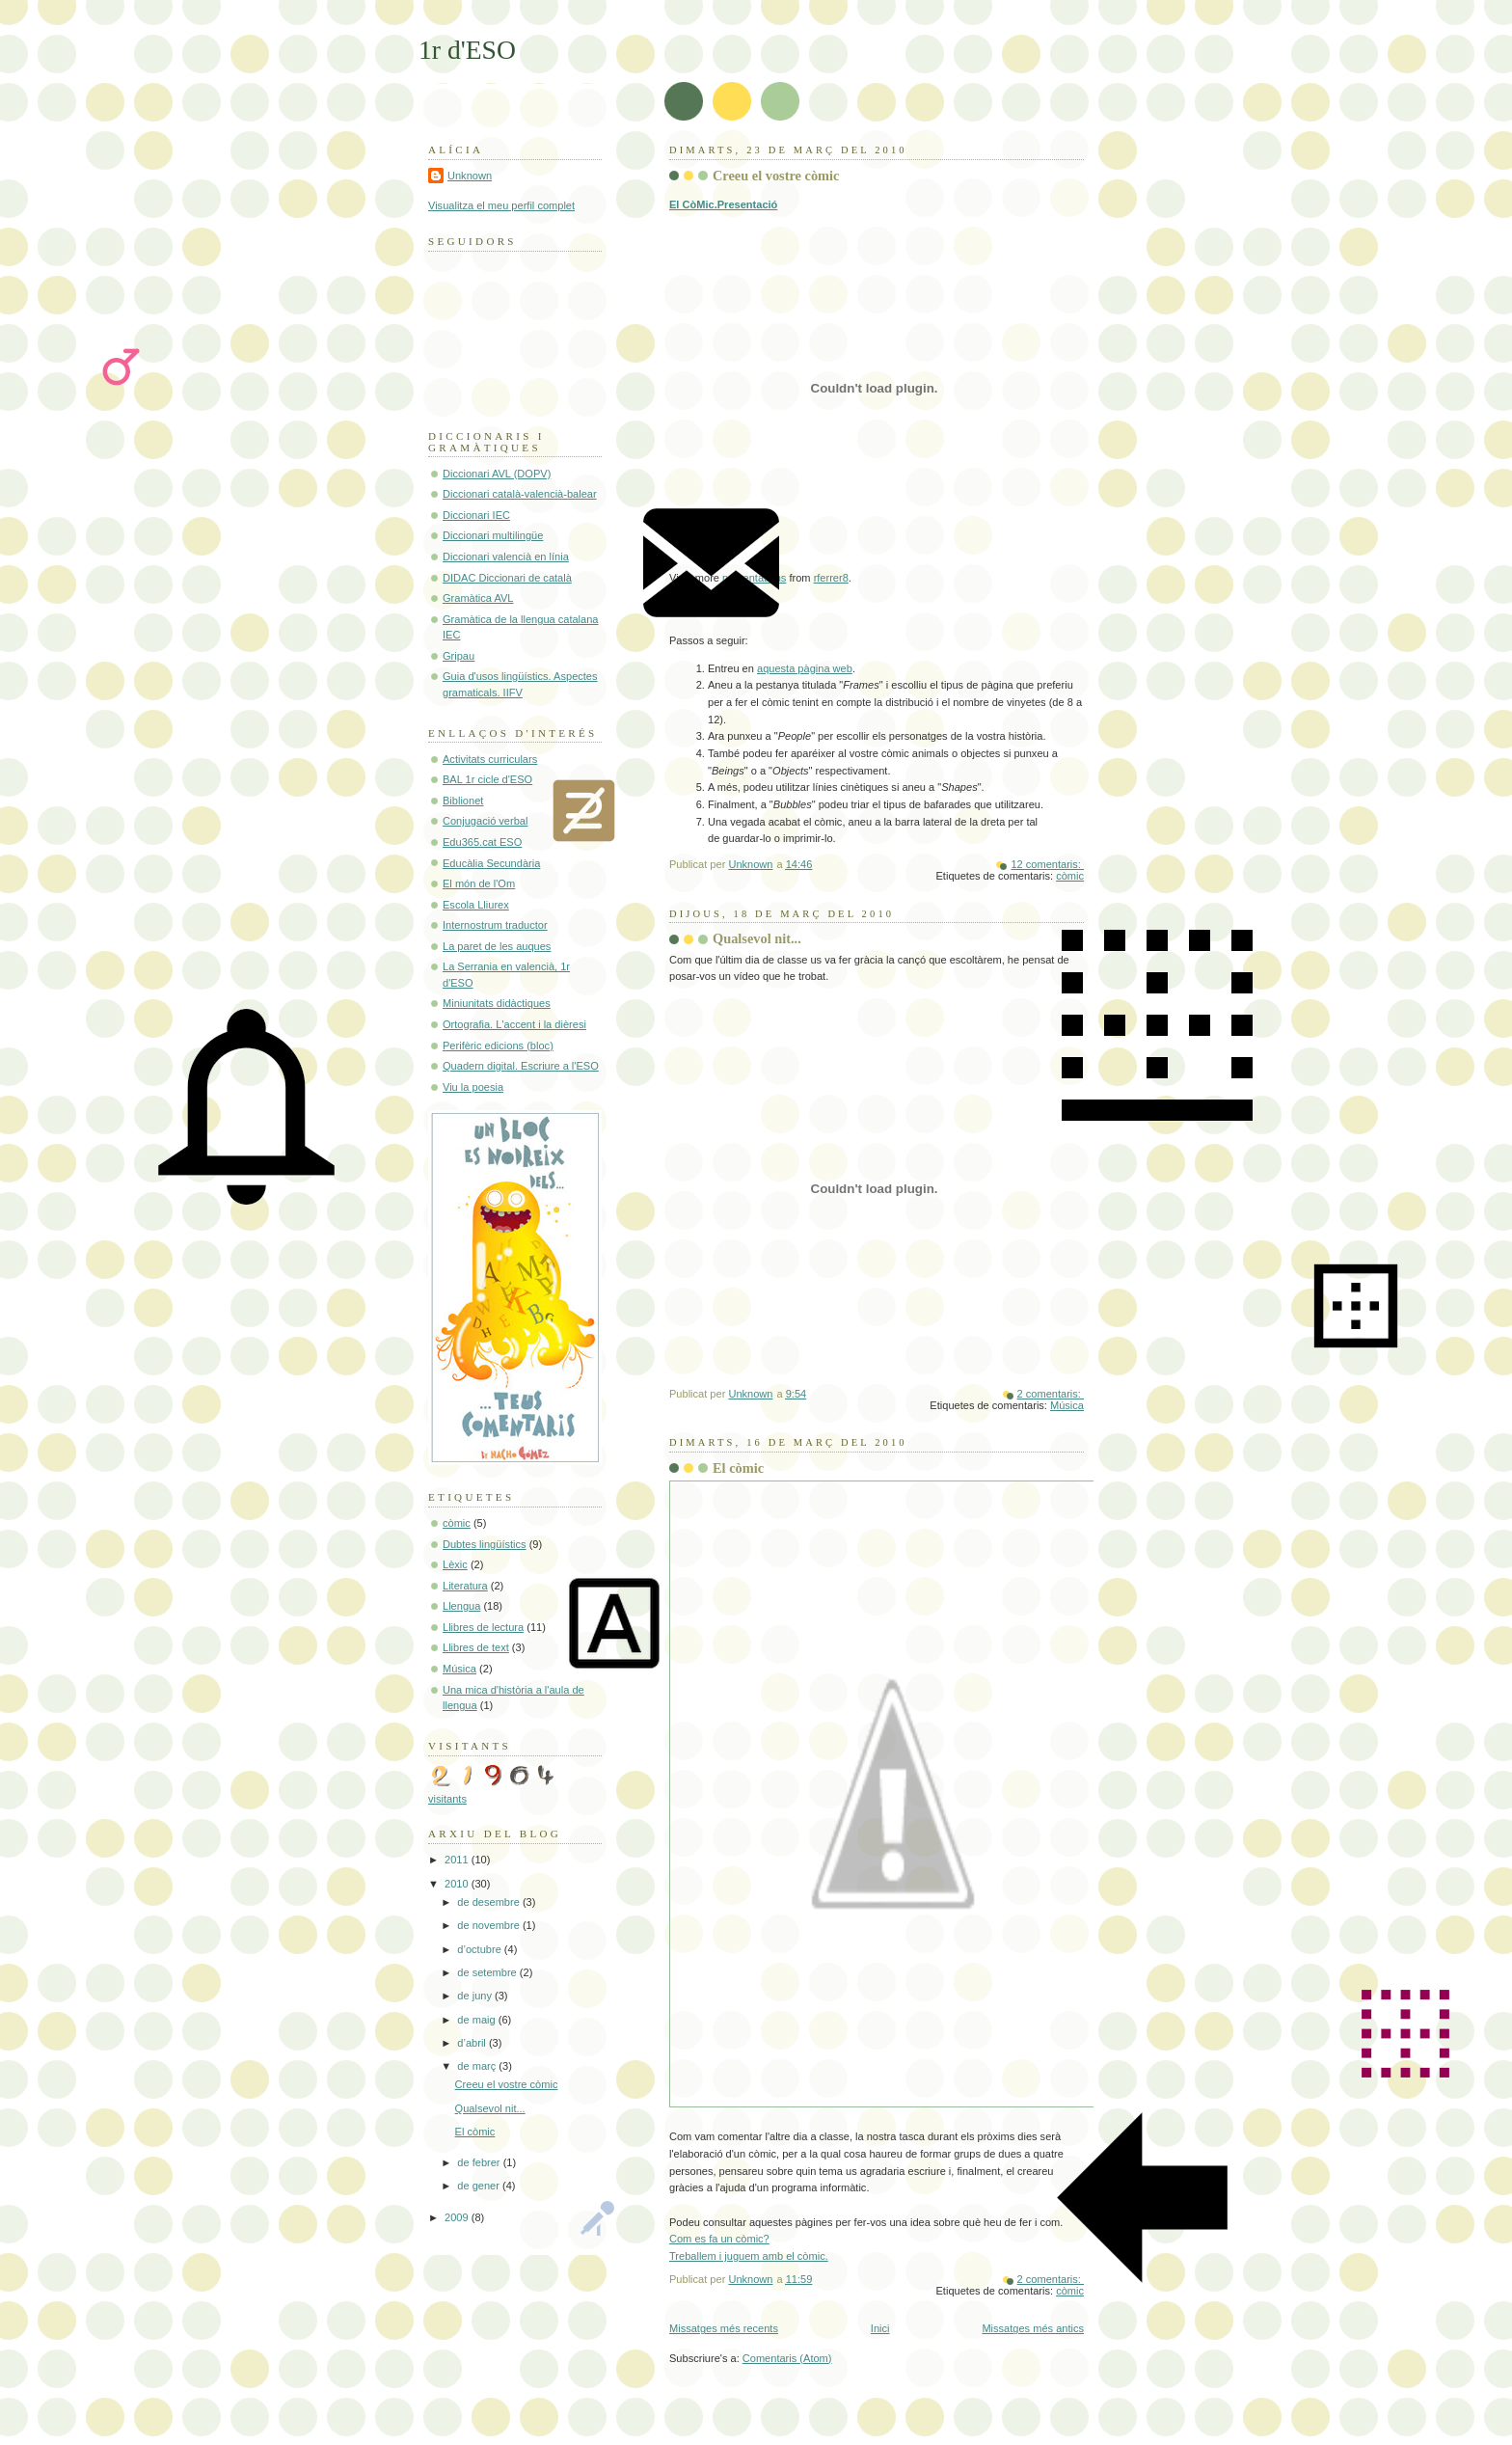 The height and width of the screenshot is (2445, 1512). What do you see at coordinates (1157, 1025) in the screenshot?
I see `apply bottom border to selected cells` at bounding box center [1157, 1025].